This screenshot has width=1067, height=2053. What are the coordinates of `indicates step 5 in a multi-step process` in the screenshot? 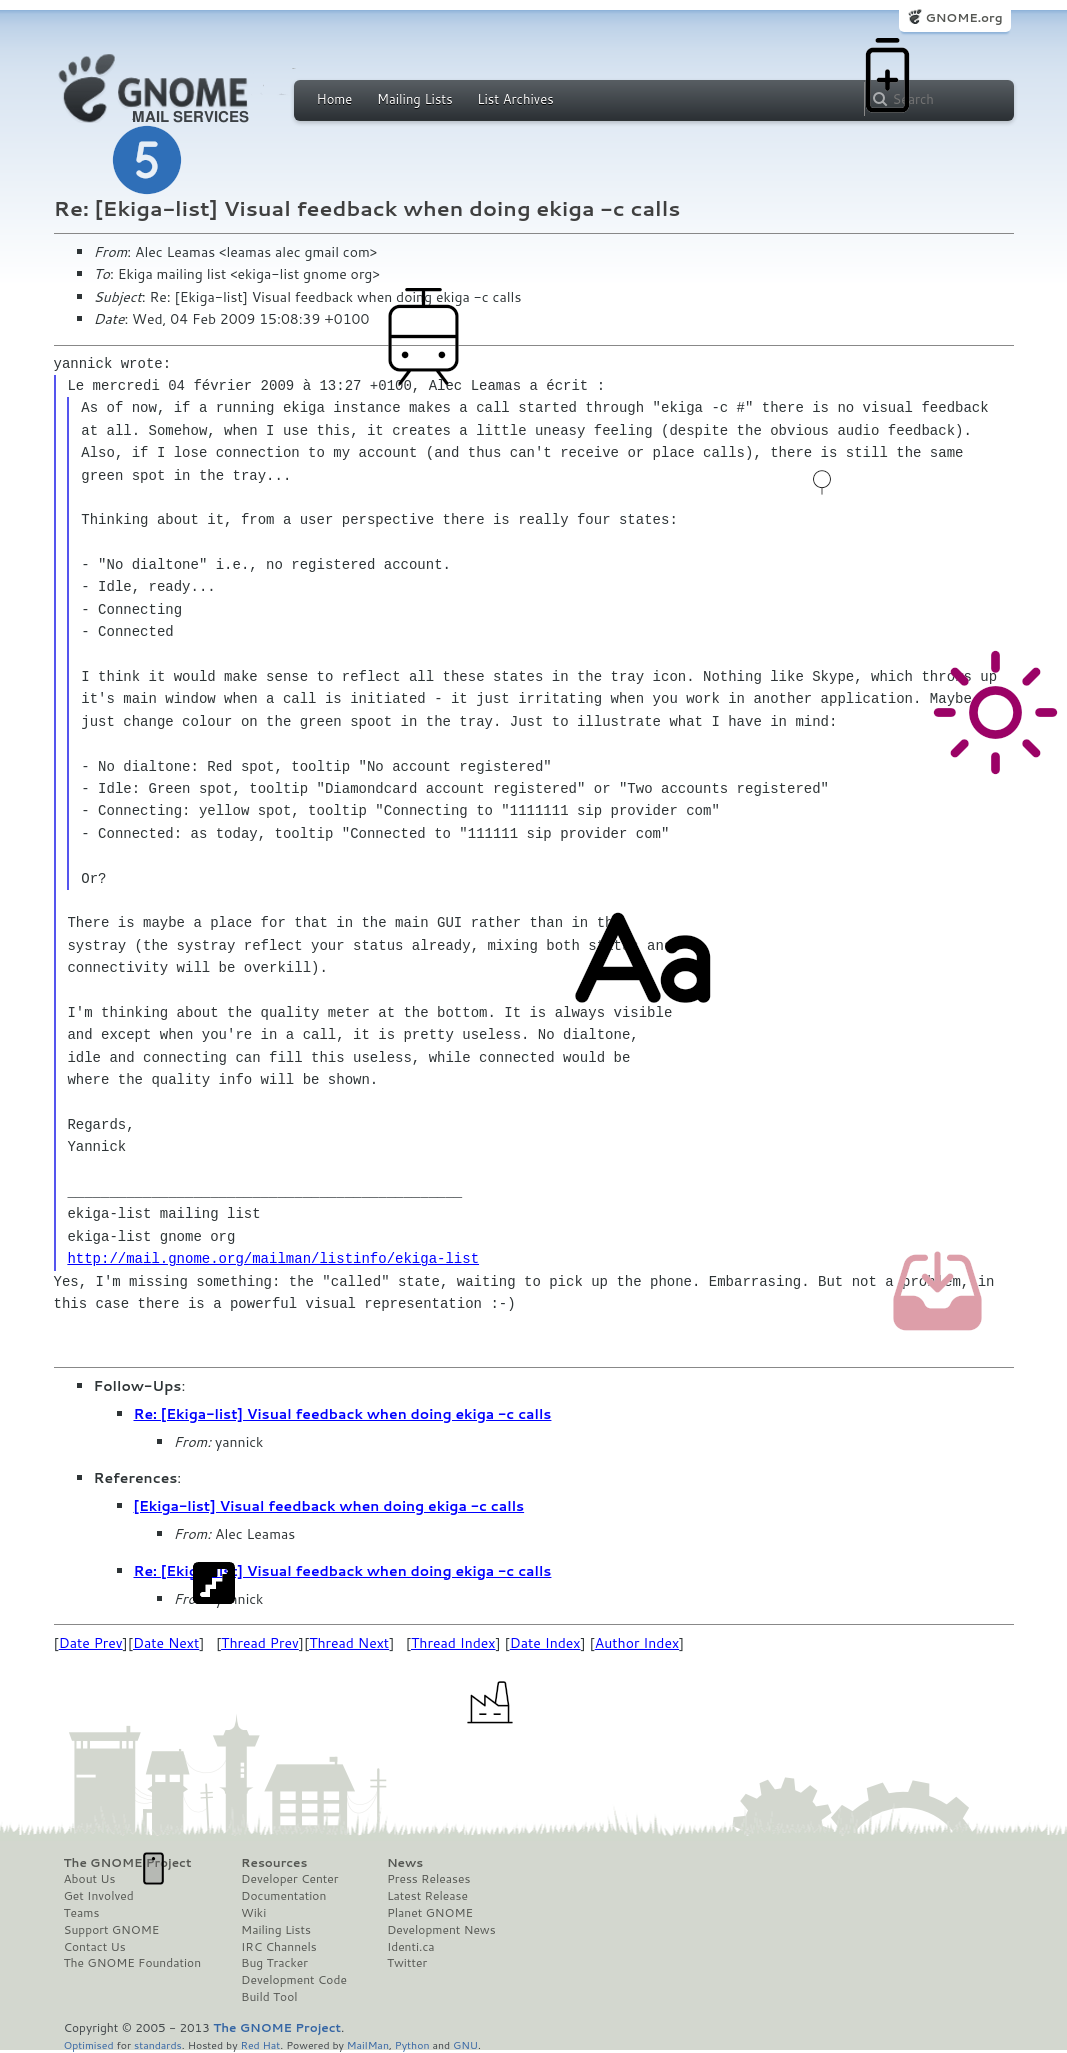 It's located at (147, 160).